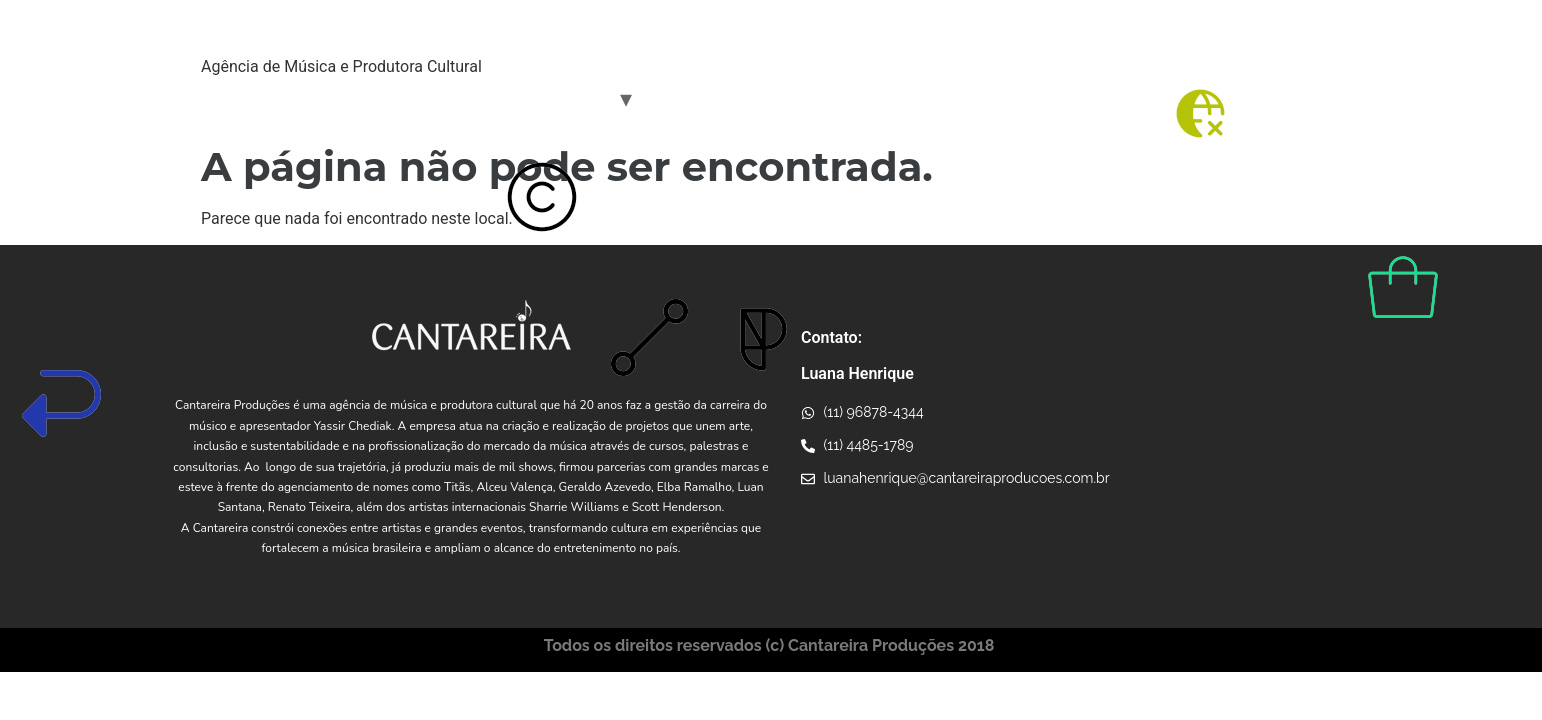  Describe the element at coordinates (759, 336) in the screenshot. I see `phosphor icons logo` at that location.